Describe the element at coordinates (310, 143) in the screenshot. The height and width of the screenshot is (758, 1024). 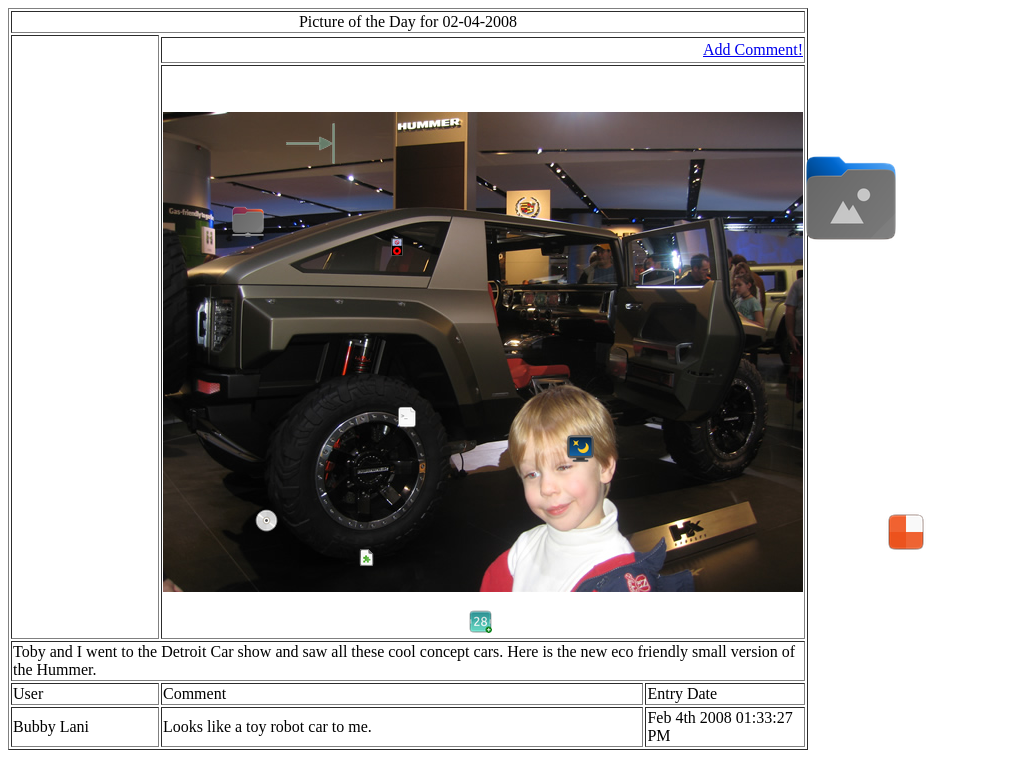
I see `jump to the last item in a list` at that location.